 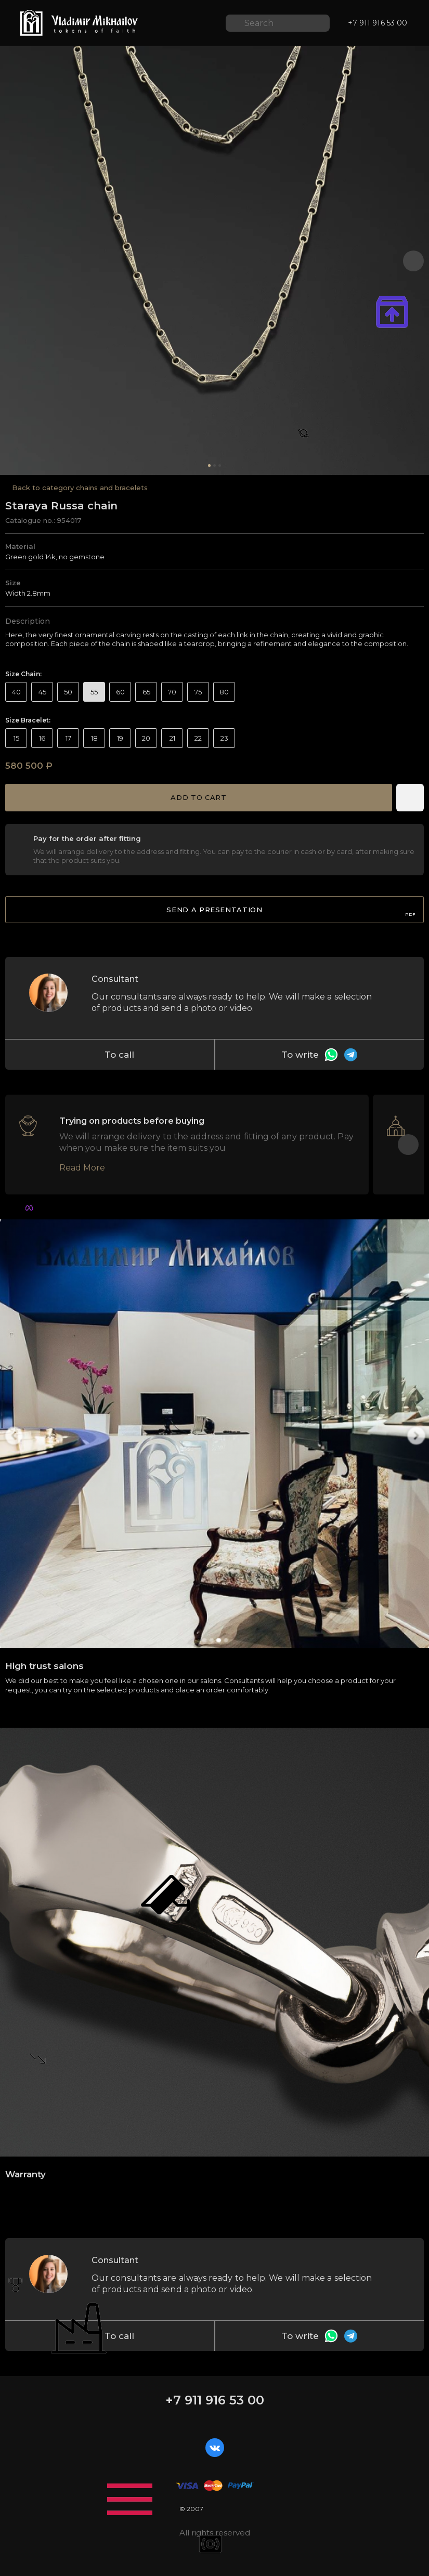 What do you see at coordinates (165, 1898) in the screenshot?
I see `access security camera feed` at bounding box center [165, 1898].